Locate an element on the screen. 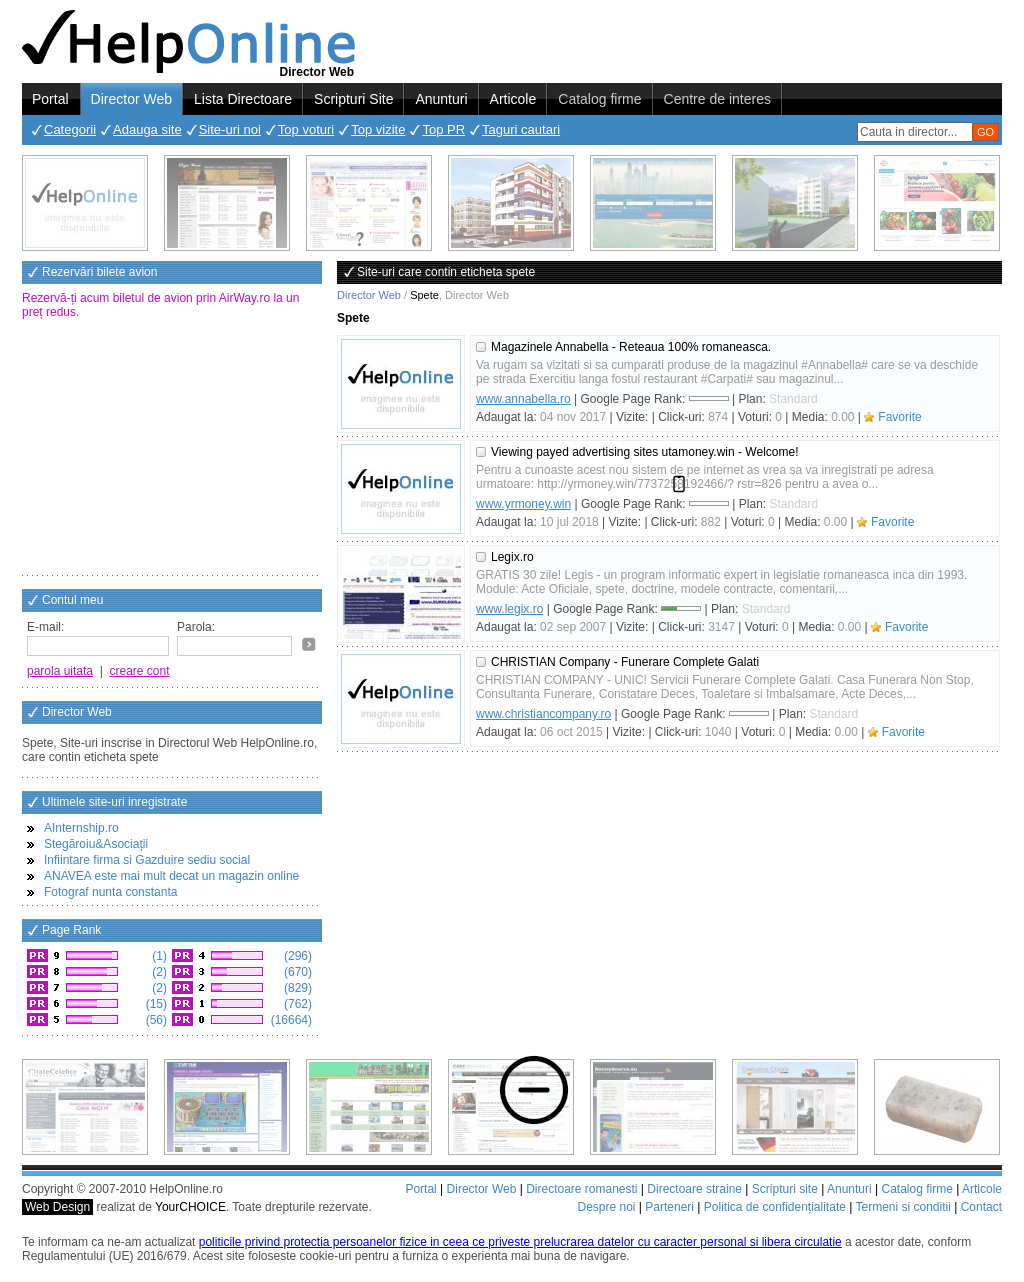  remove an item from a list is located at coordinates (534, 1090).